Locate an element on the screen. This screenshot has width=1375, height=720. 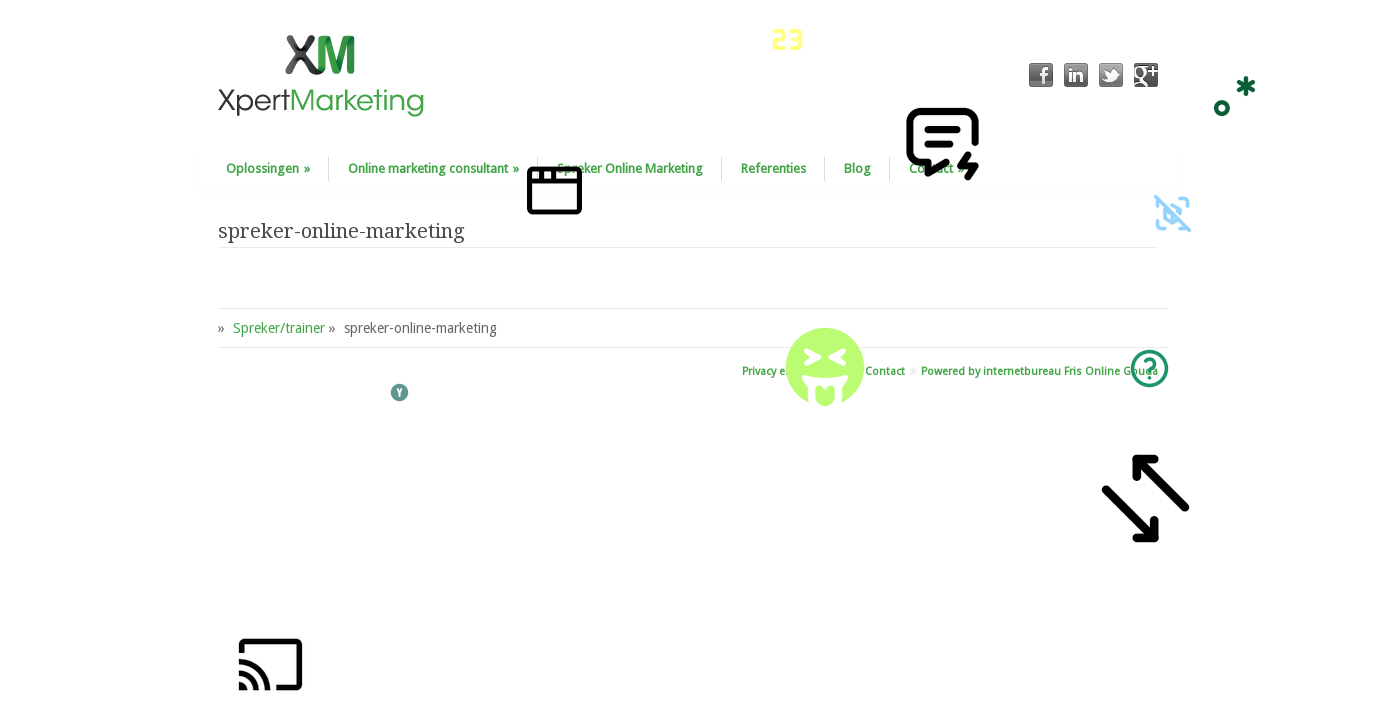
open in browser window is located at coordinates (554, 190).